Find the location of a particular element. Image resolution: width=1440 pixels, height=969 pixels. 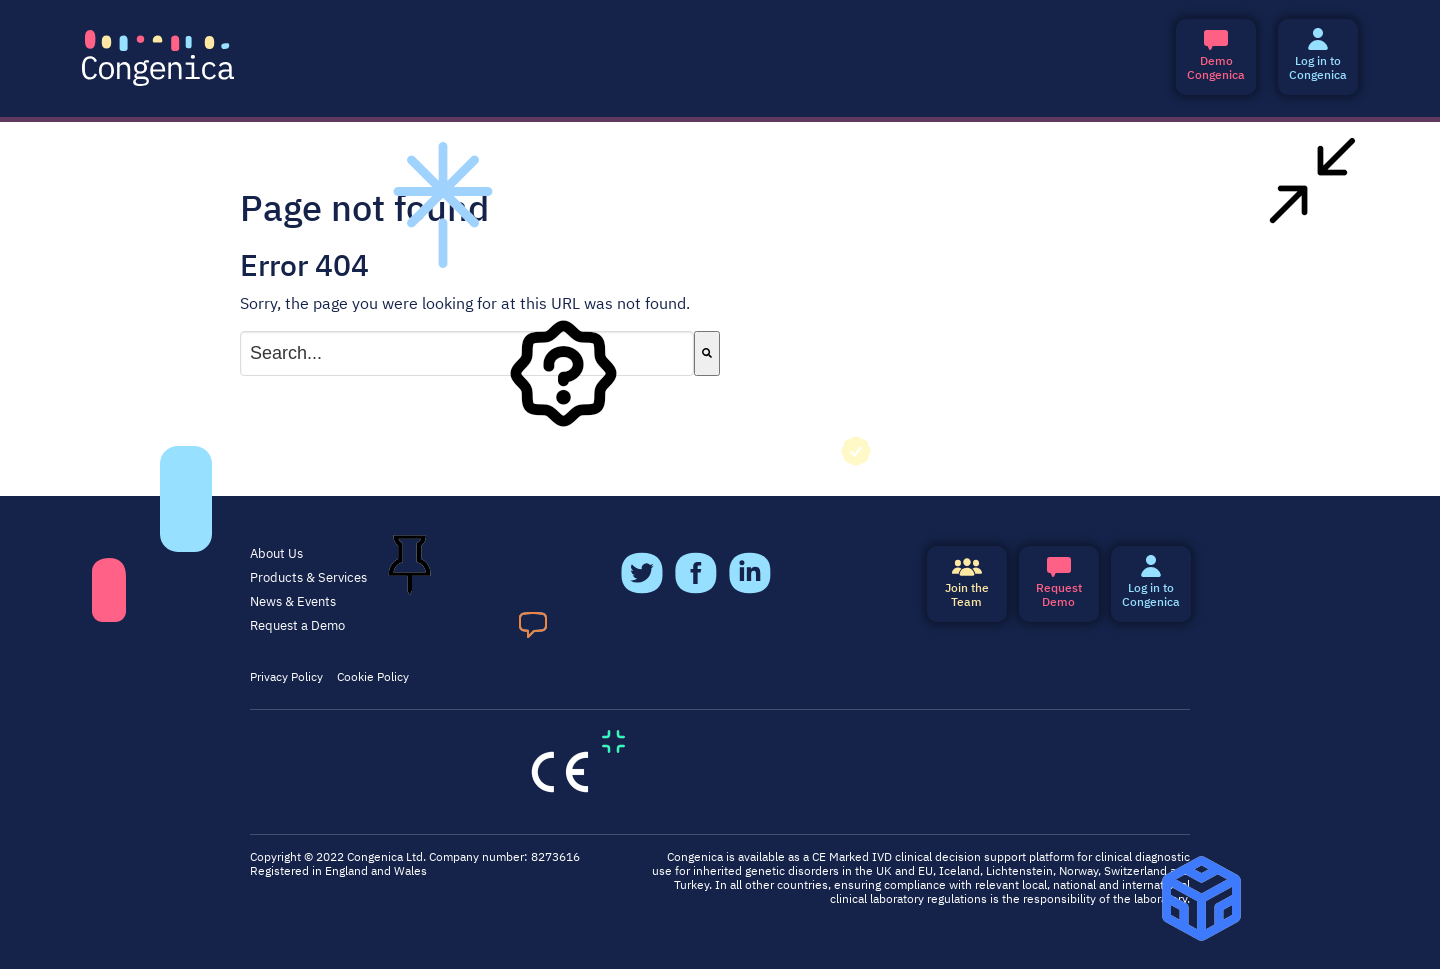

open codesandbox development environment is located at coordinates (1201, 898).